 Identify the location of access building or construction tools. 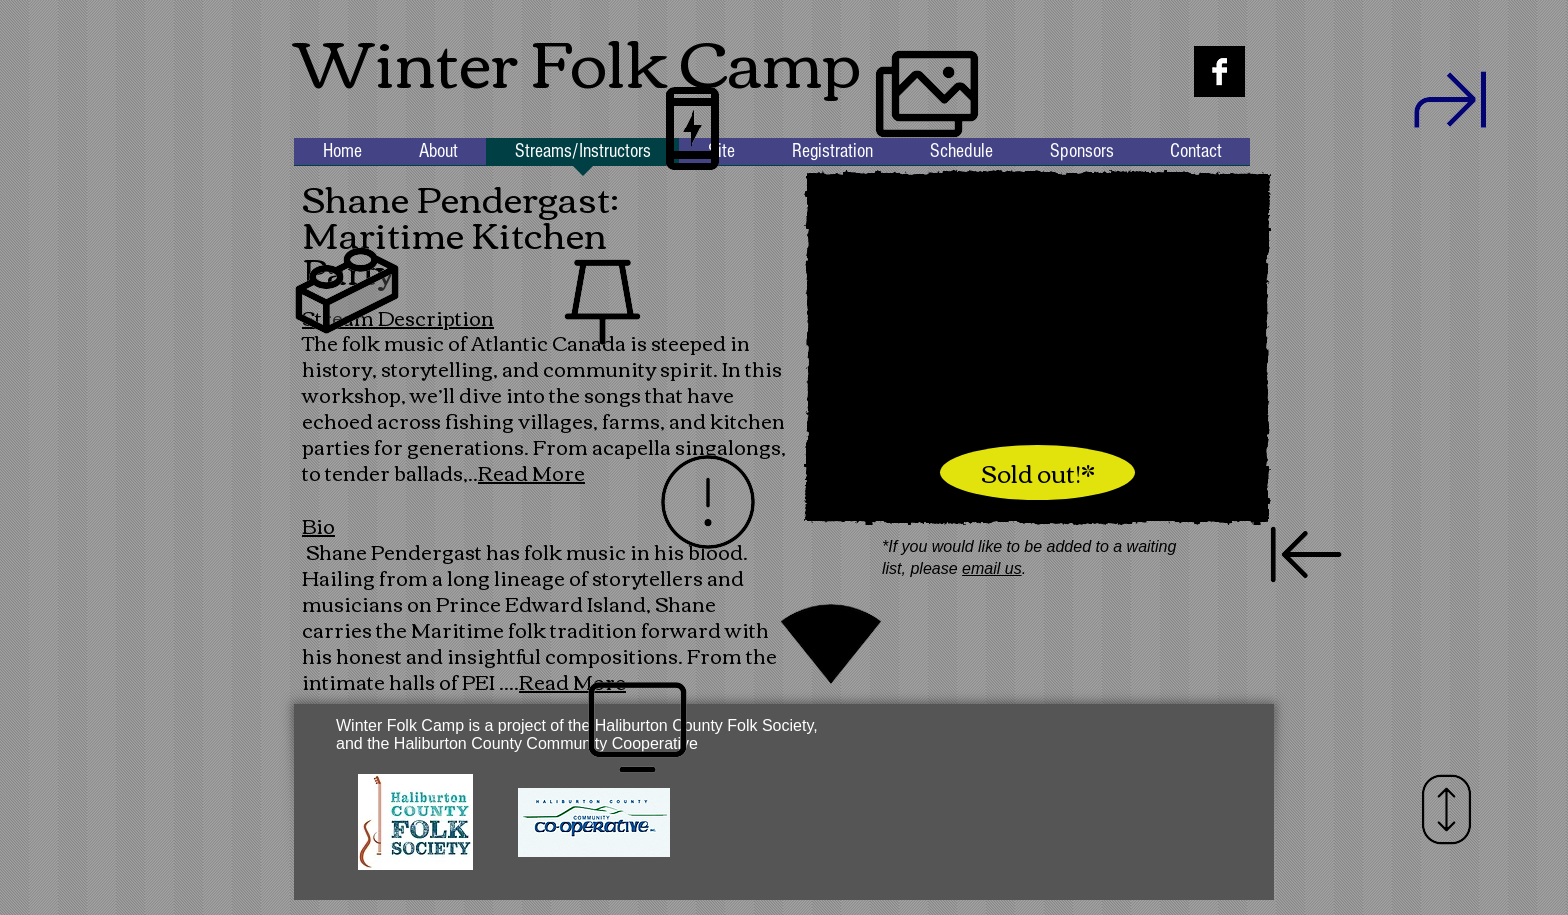
(347, 289).